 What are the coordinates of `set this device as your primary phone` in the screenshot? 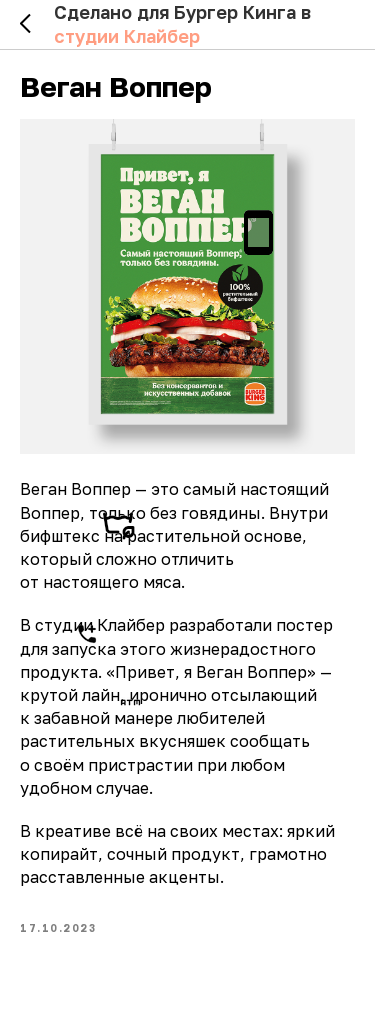 It's located at (258, 232).